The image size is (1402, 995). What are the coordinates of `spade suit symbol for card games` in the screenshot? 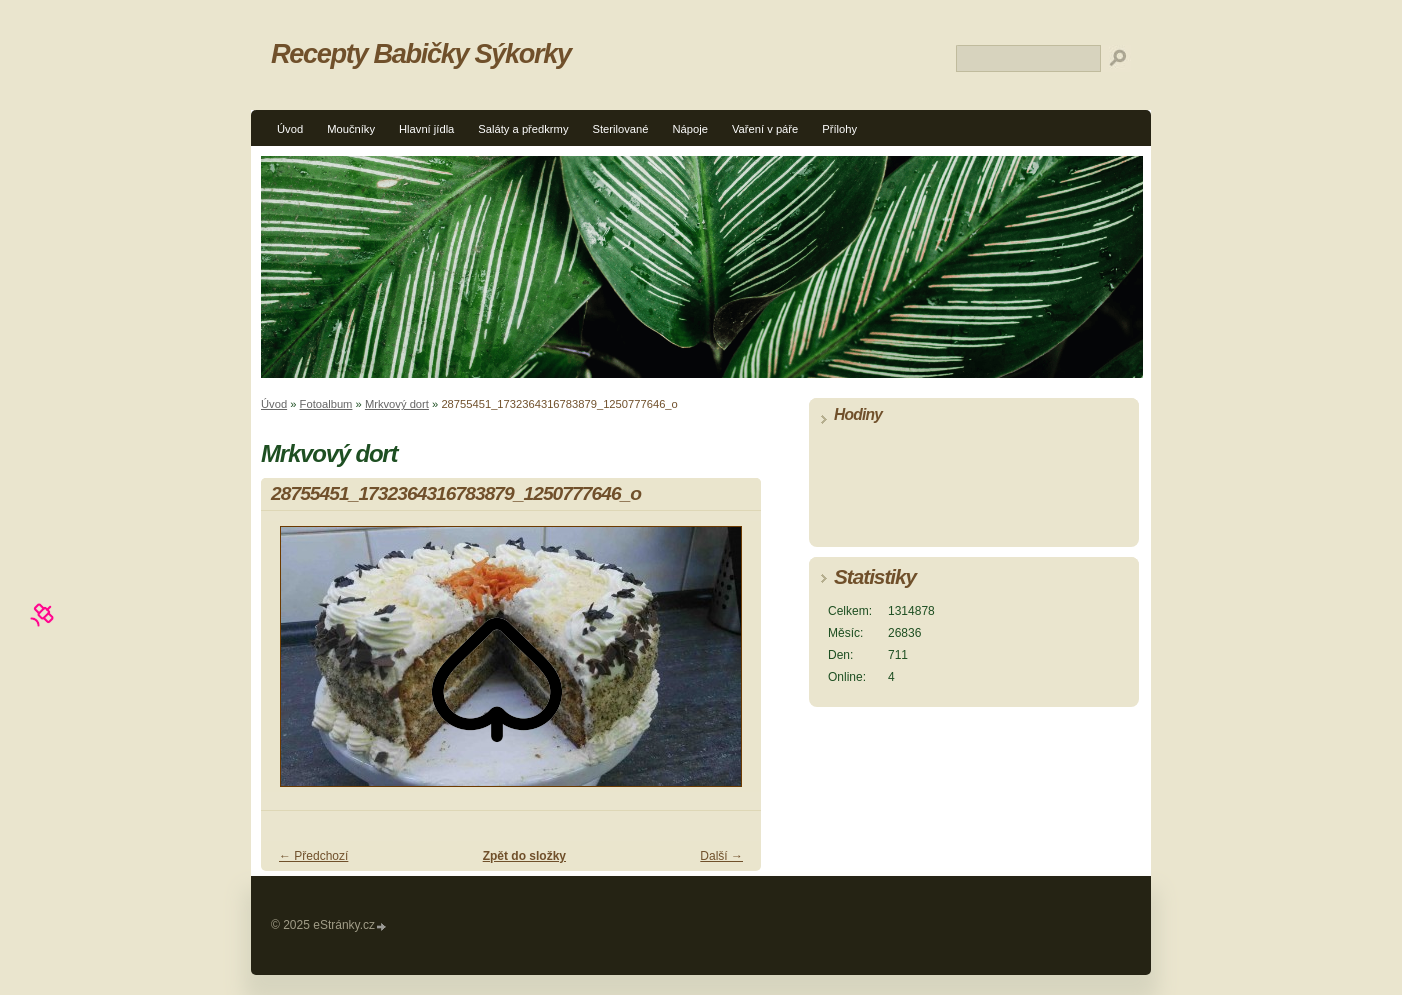 It's located at (497, 677).